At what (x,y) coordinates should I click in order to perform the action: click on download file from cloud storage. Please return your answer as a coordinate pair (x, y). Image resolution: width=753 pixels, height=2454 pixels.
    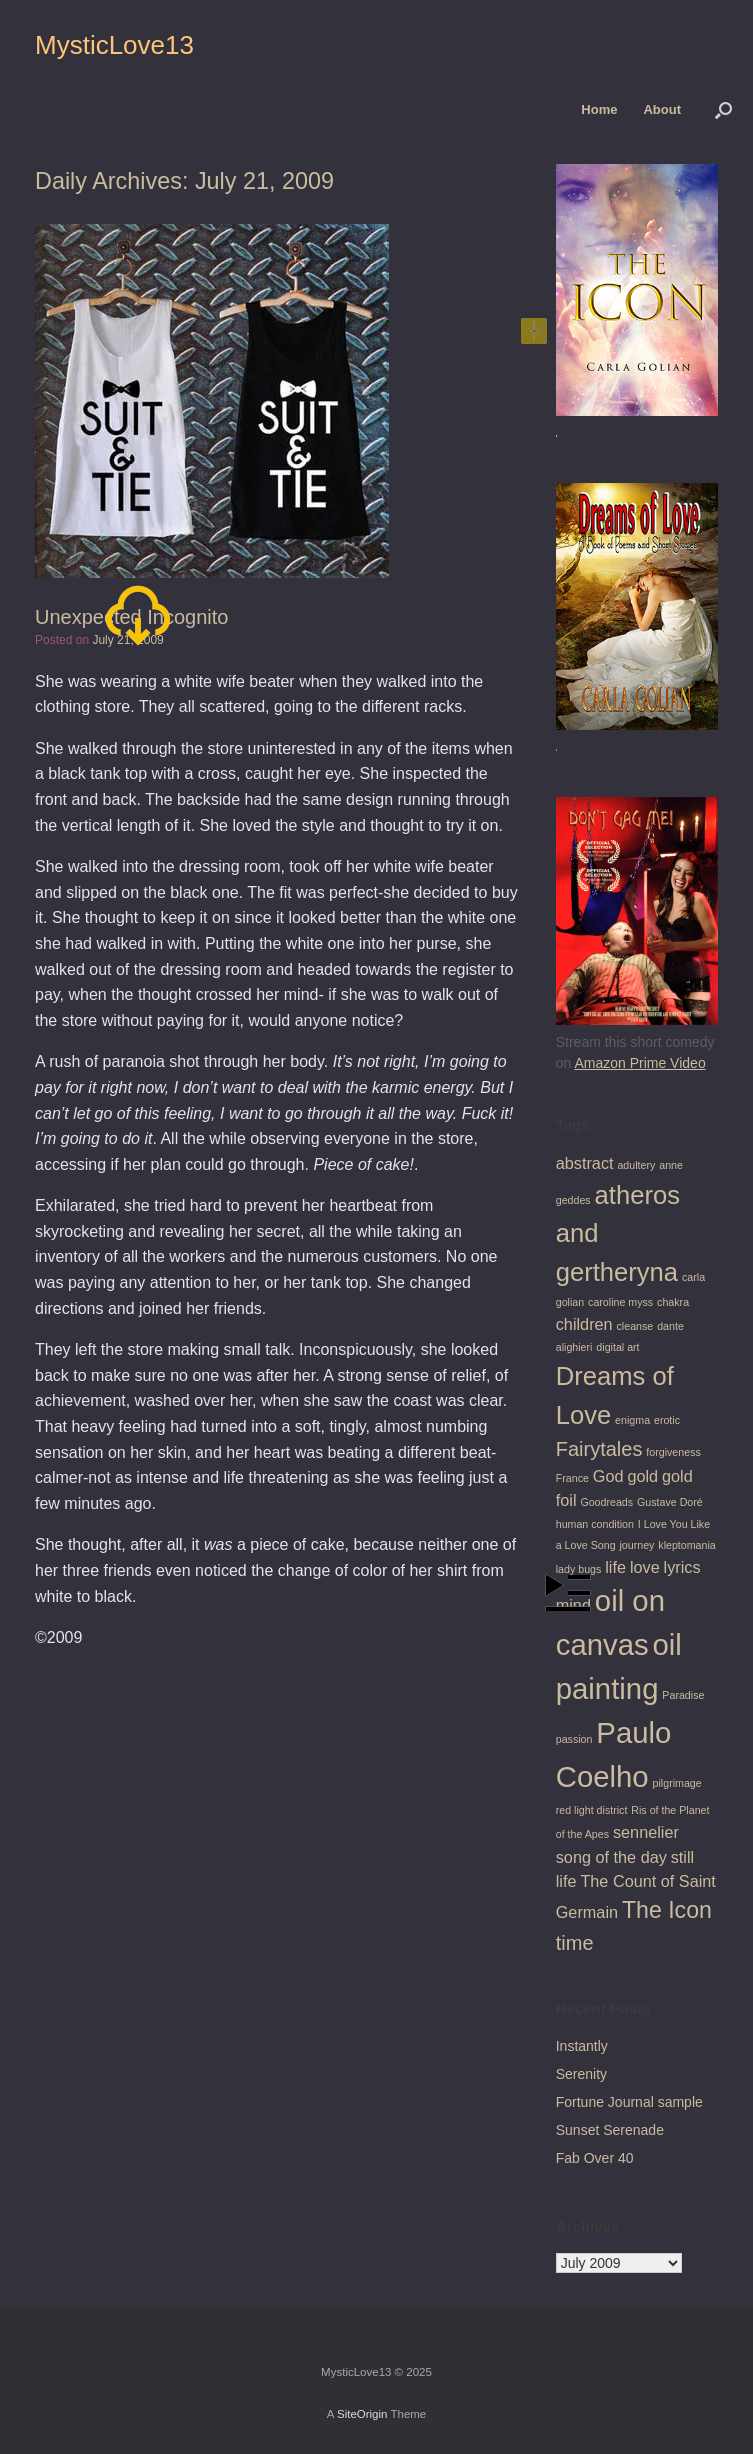
    Looking at the image, I should click on (138, 615).